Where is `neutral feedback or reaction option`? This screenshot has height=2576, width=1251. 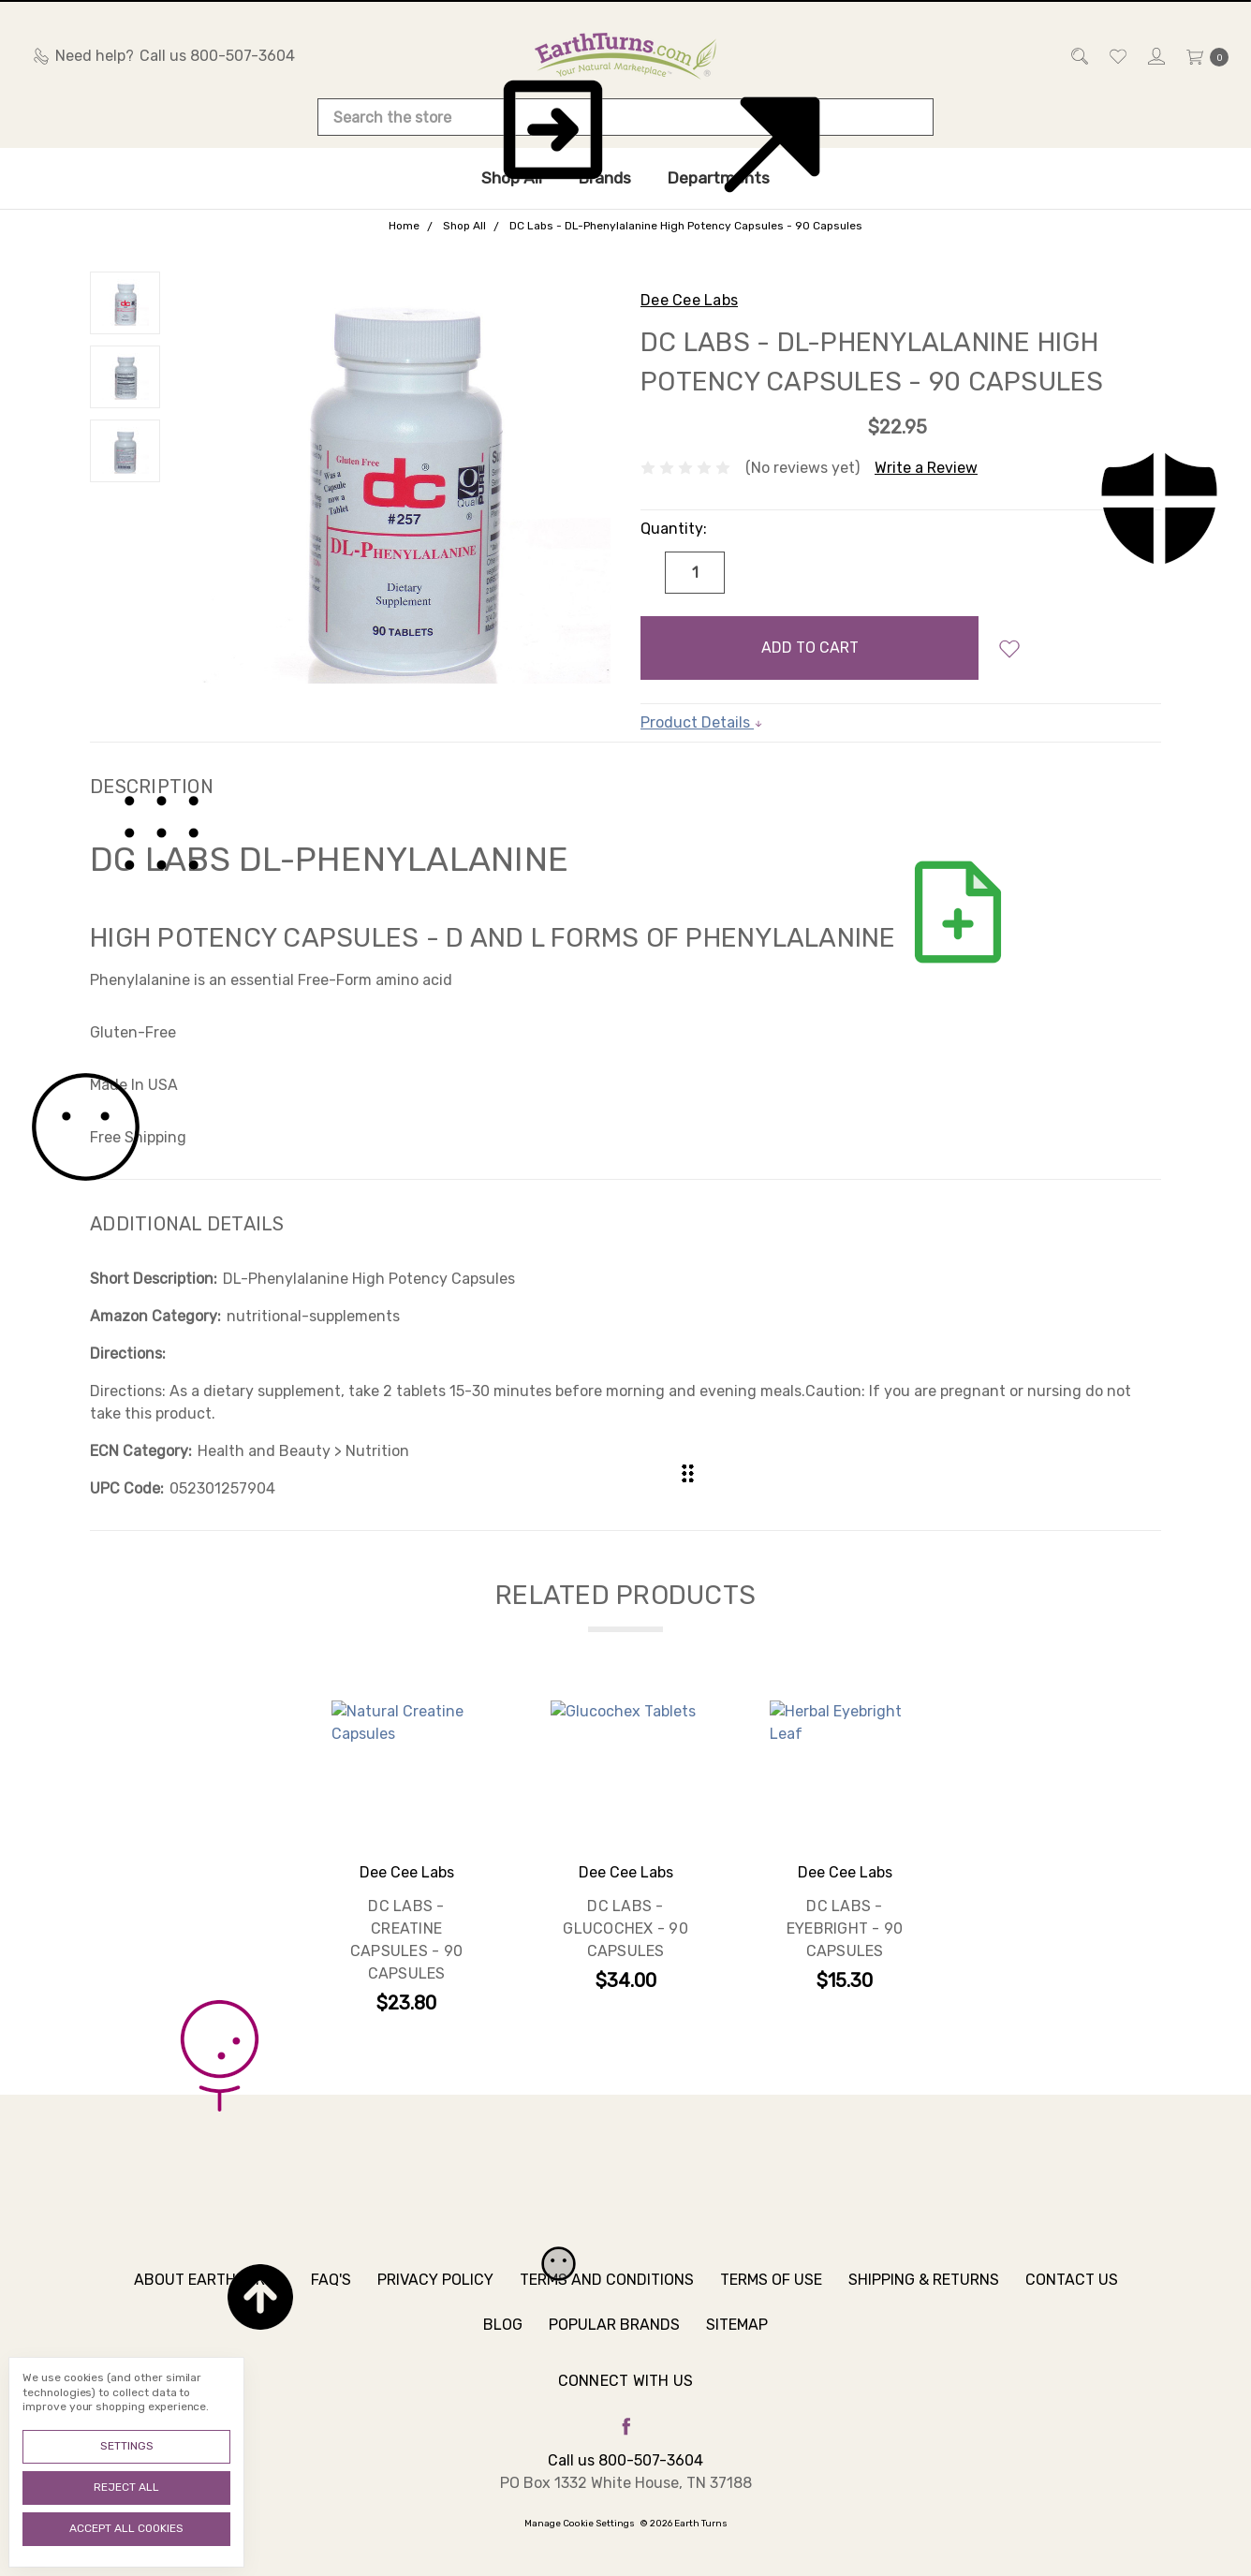 neutral feedback or reaction option is located at coordinates (558, 2263).